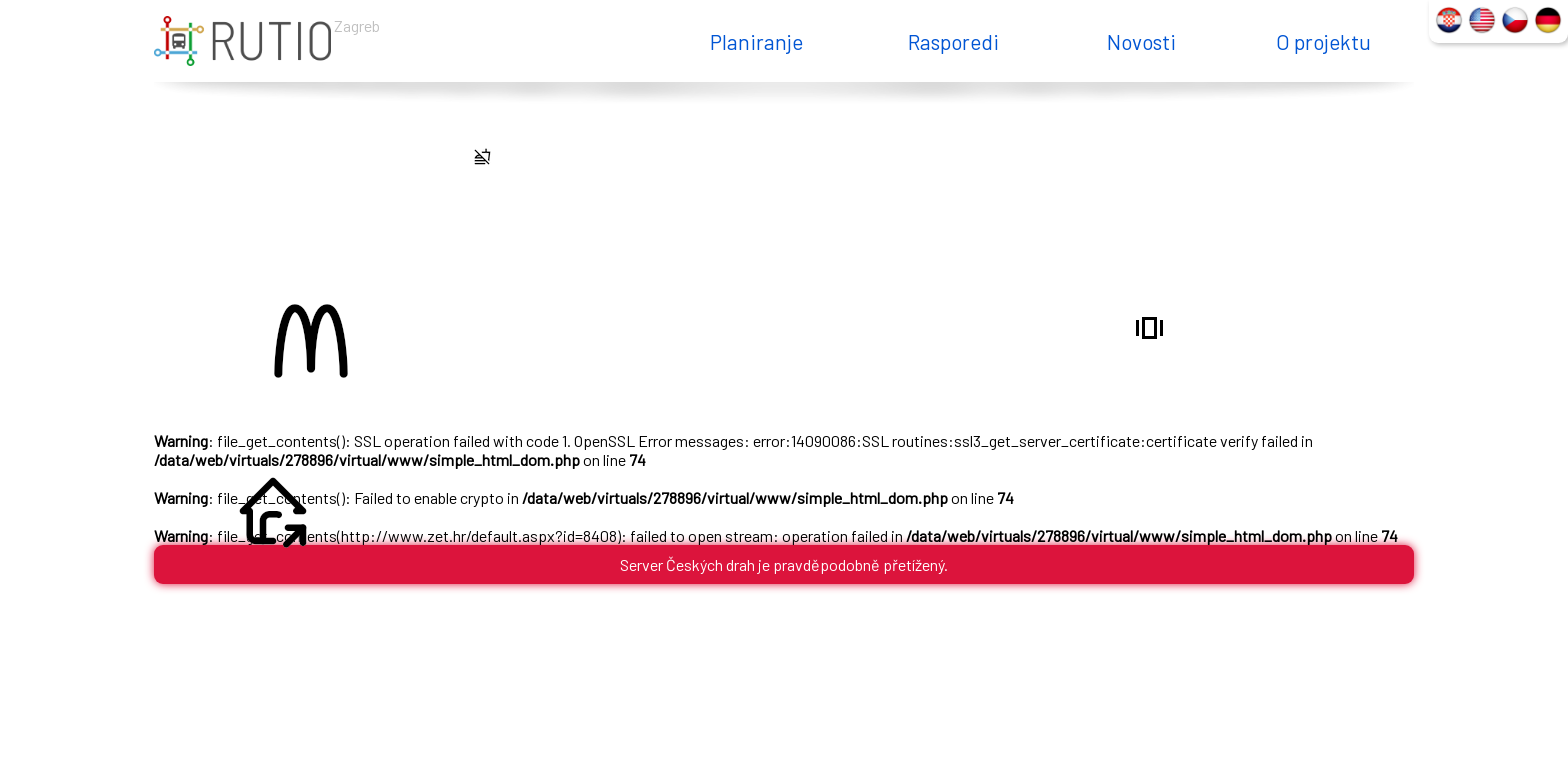  I want to click on share a home or property listing, so click(273, 511).